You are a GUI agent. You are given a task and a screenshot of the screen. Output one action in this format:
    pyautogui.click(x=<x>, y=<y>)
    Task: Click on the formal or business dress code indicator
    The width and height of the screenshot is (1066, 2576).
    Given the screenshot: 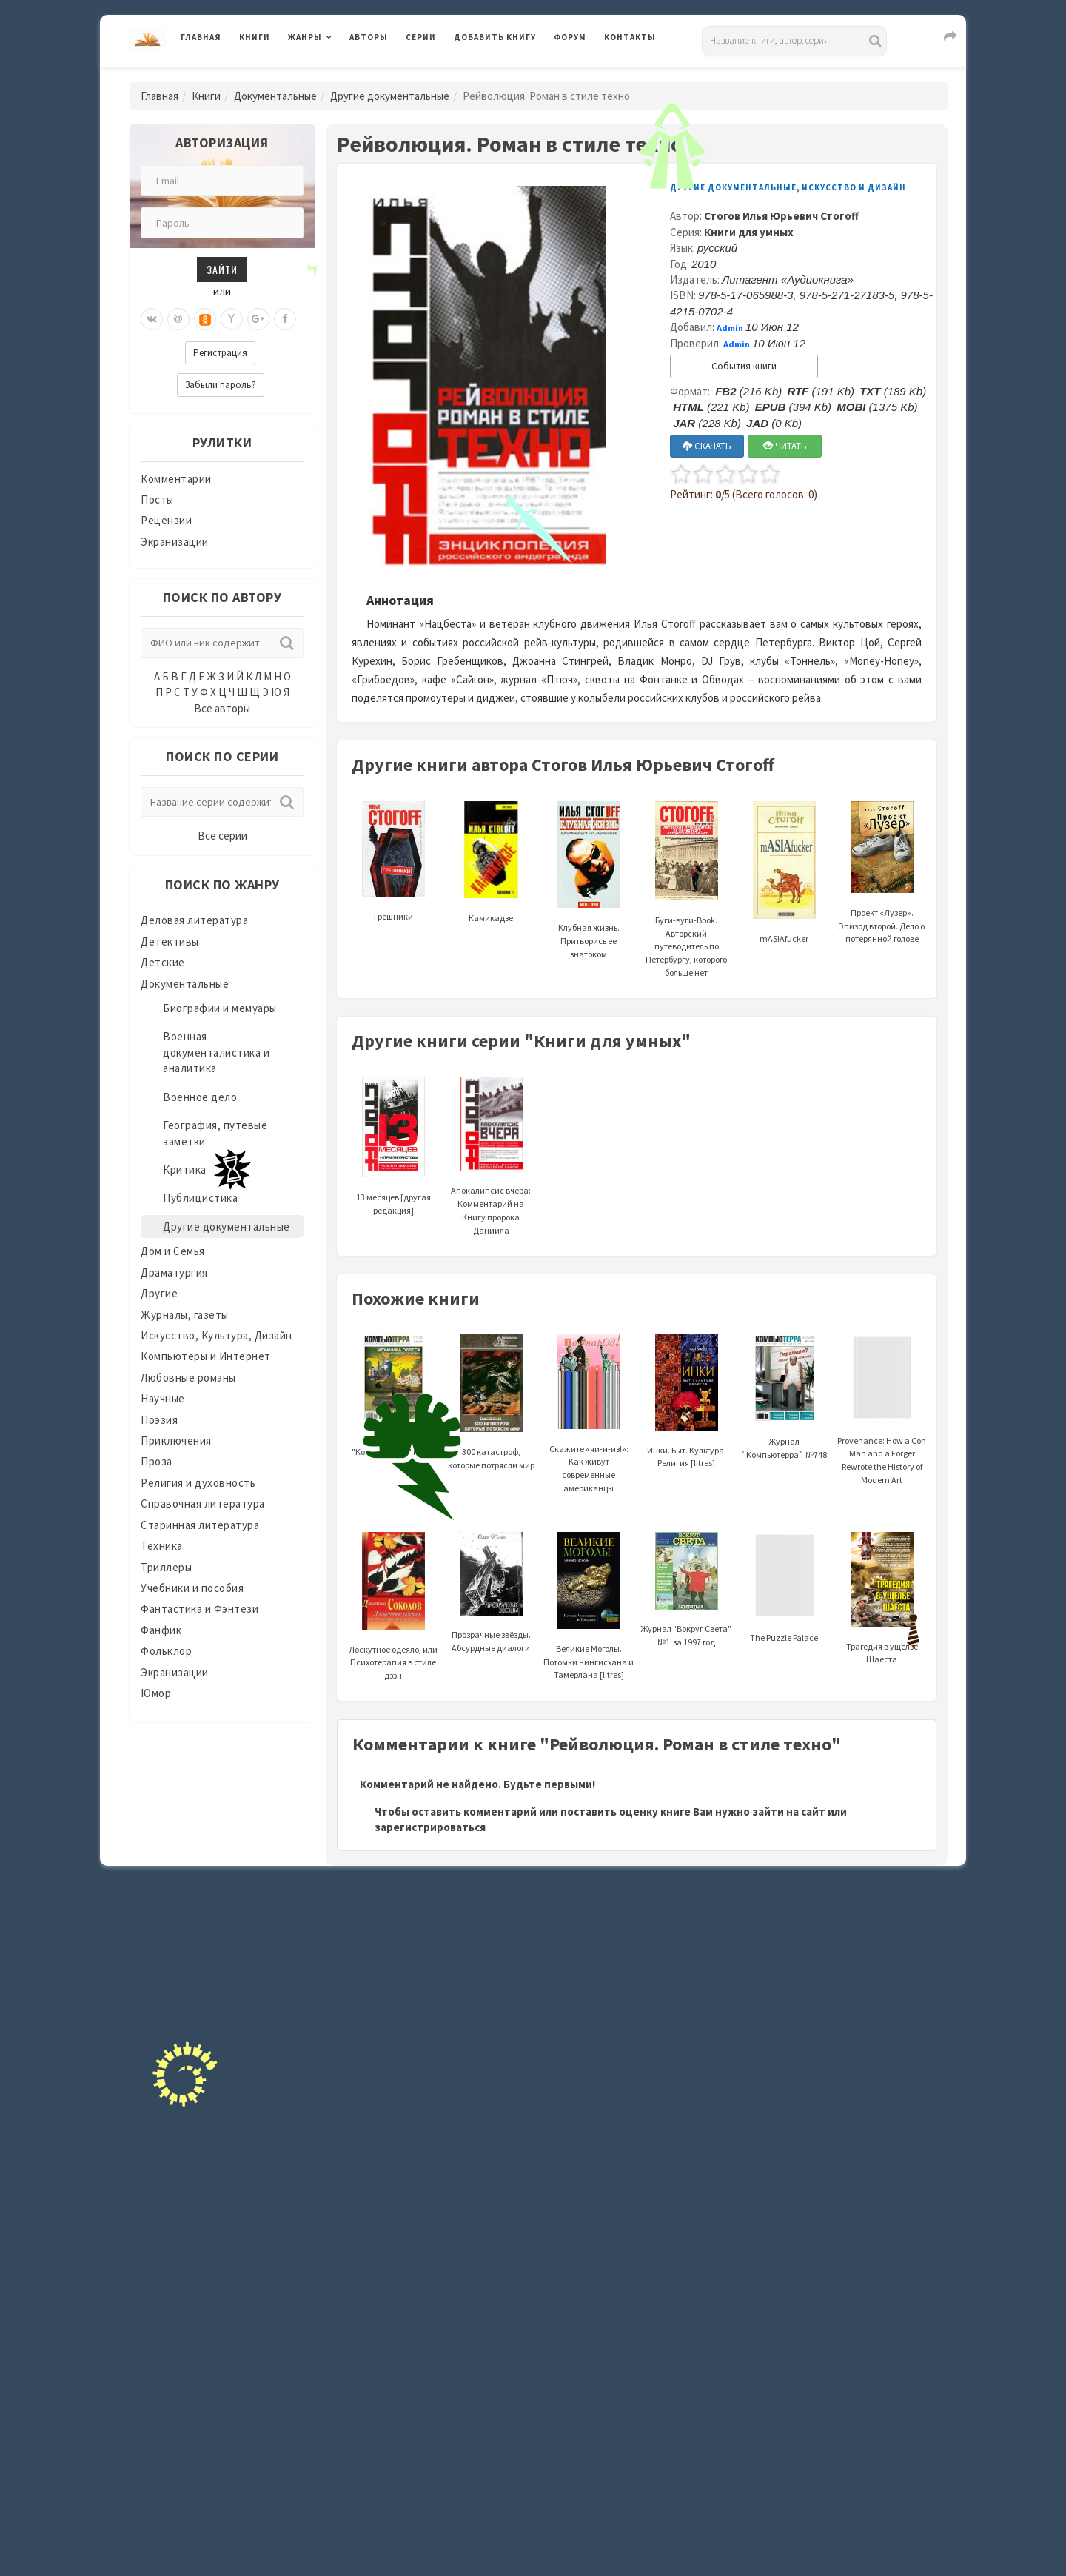 What is the action you would take?
    pyautogui.click(x=913, y=1630)
    